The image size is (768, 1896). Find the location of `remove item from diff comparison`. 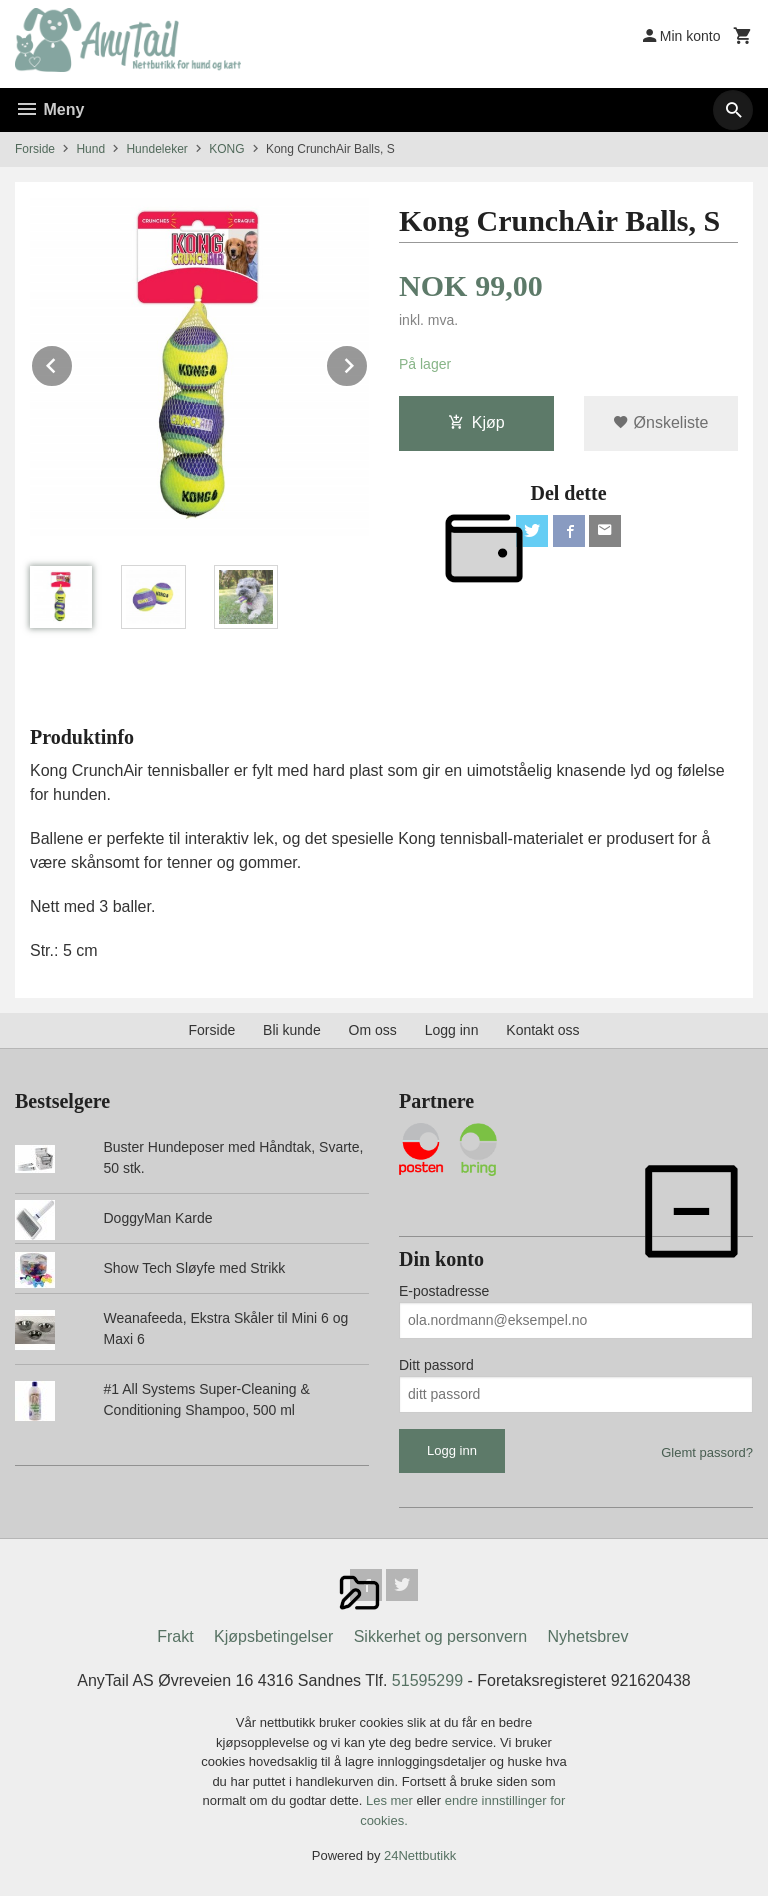

remove item from diff comparison is located at coordinates (695, 1215).